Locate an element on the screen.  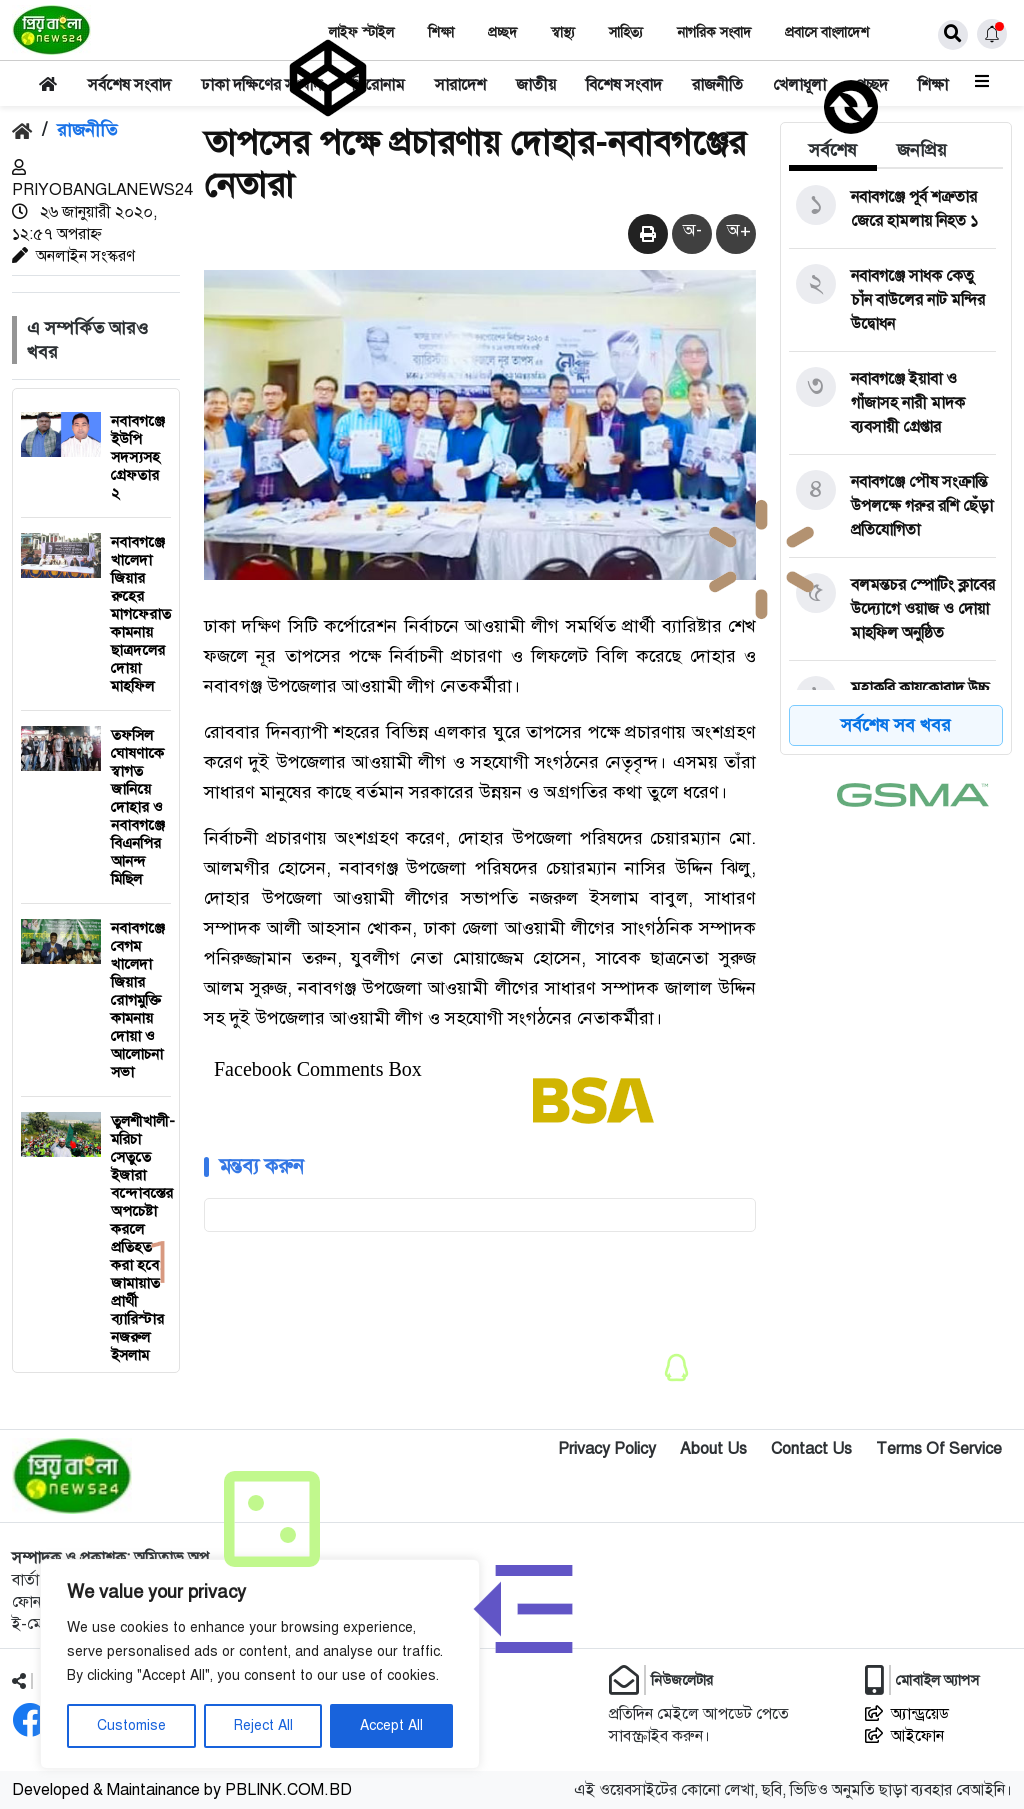
open Convertio file conversion service is located at coordinates (851, 107).